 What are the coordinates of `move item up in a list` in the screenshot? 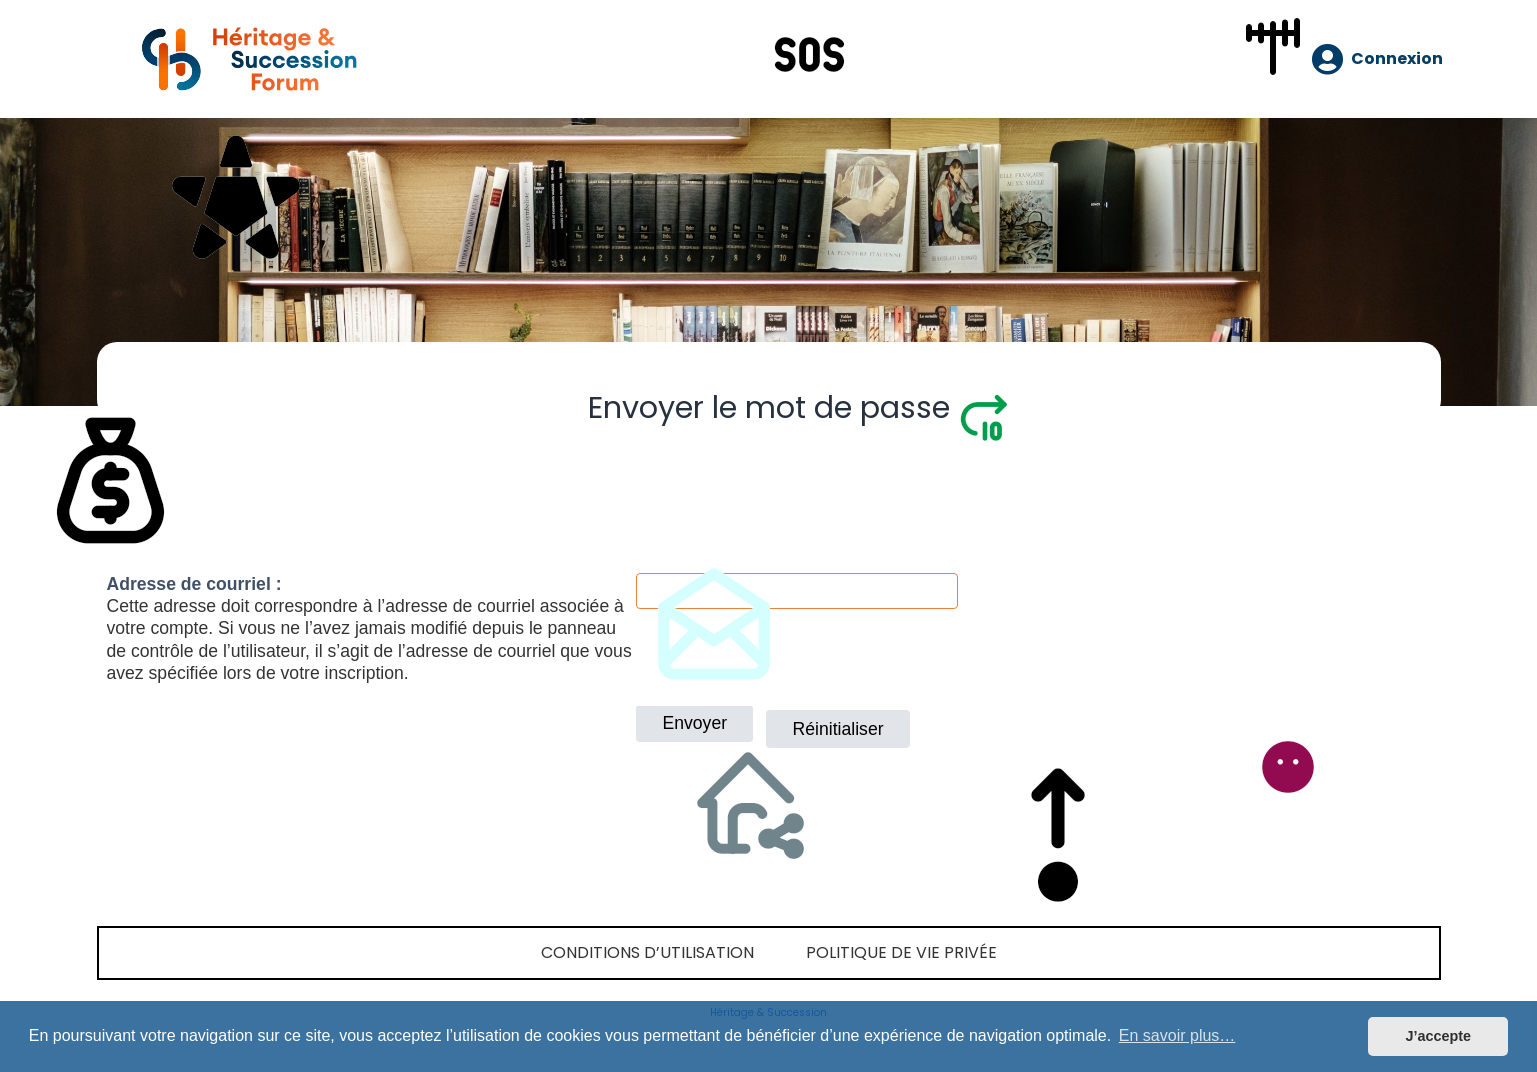 It's located at (1058, 835).